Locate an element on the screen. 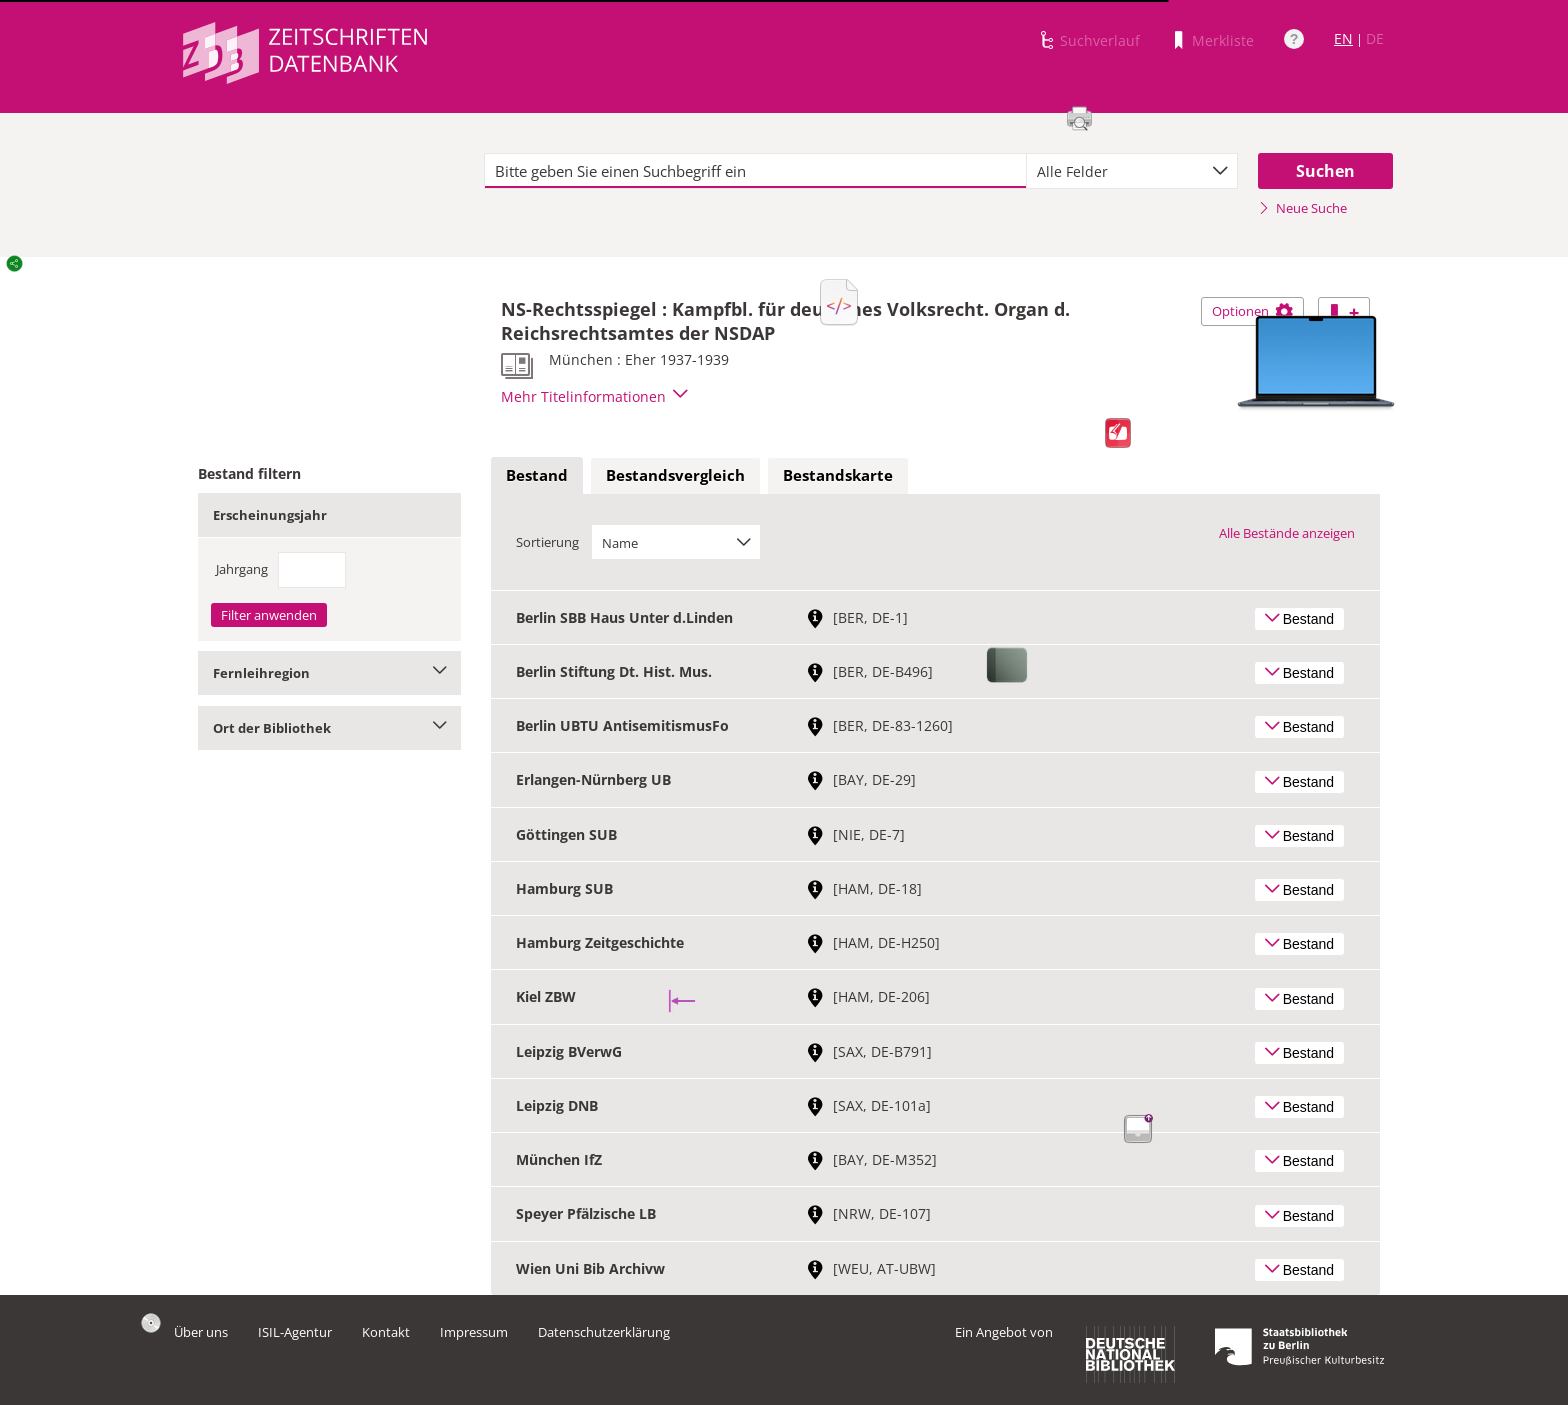 The height and width of the screenshot is (1405, 1568). a maven xml configuration file is located at coordinates (839, 302).